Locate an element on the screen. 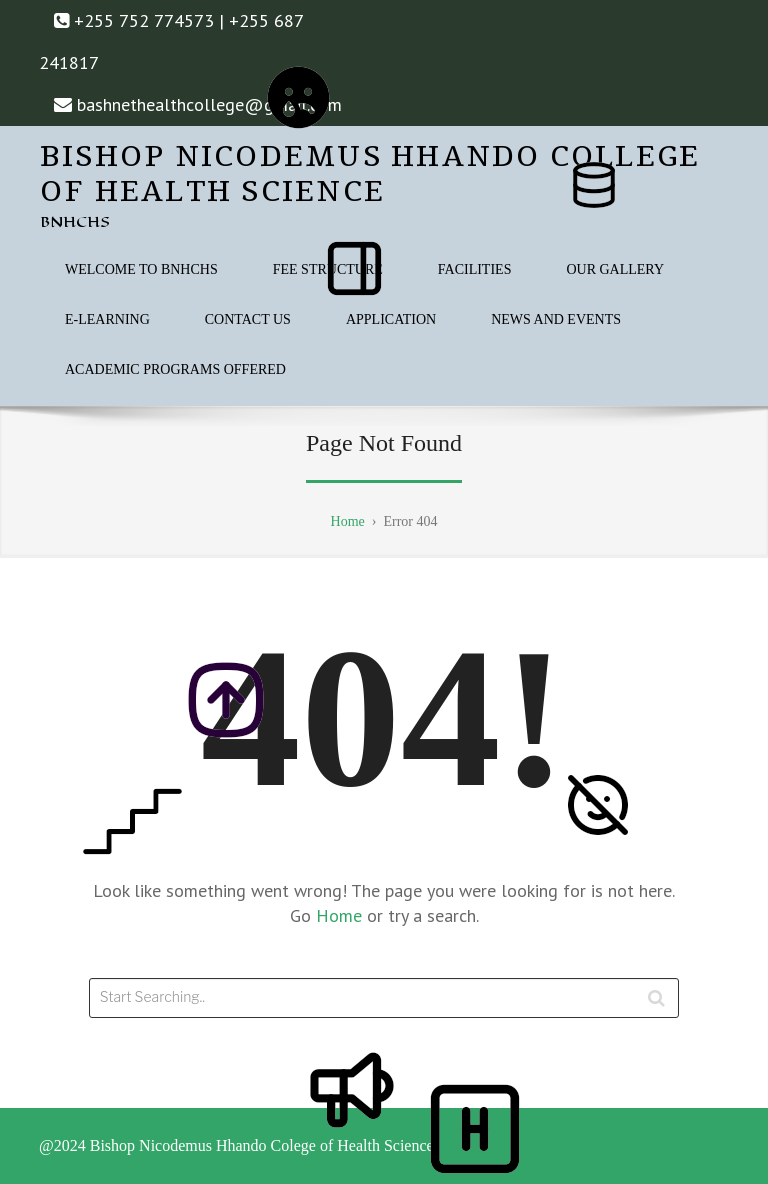  find nearby hospitals or medical facilities is located at coordinates (475, 1129).